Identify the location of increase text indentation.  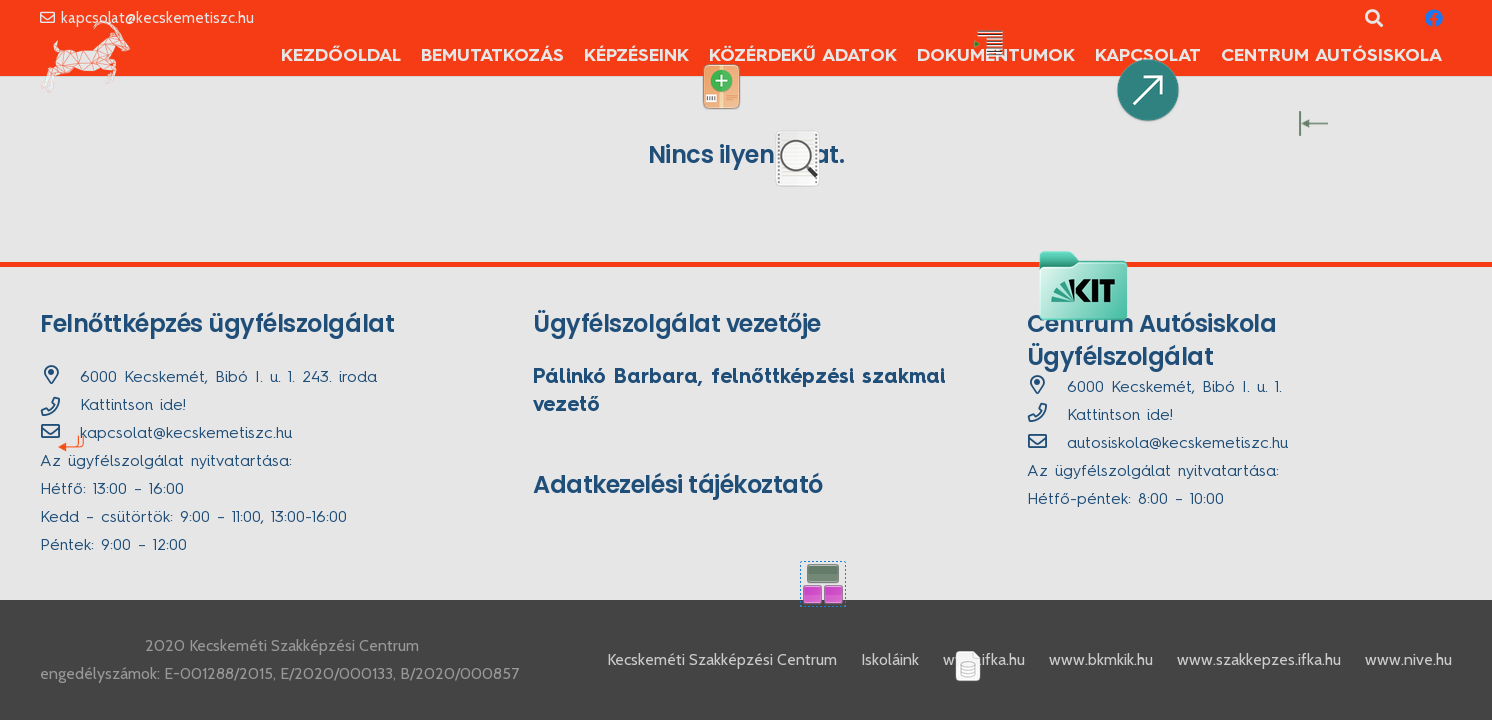
(989, 43).